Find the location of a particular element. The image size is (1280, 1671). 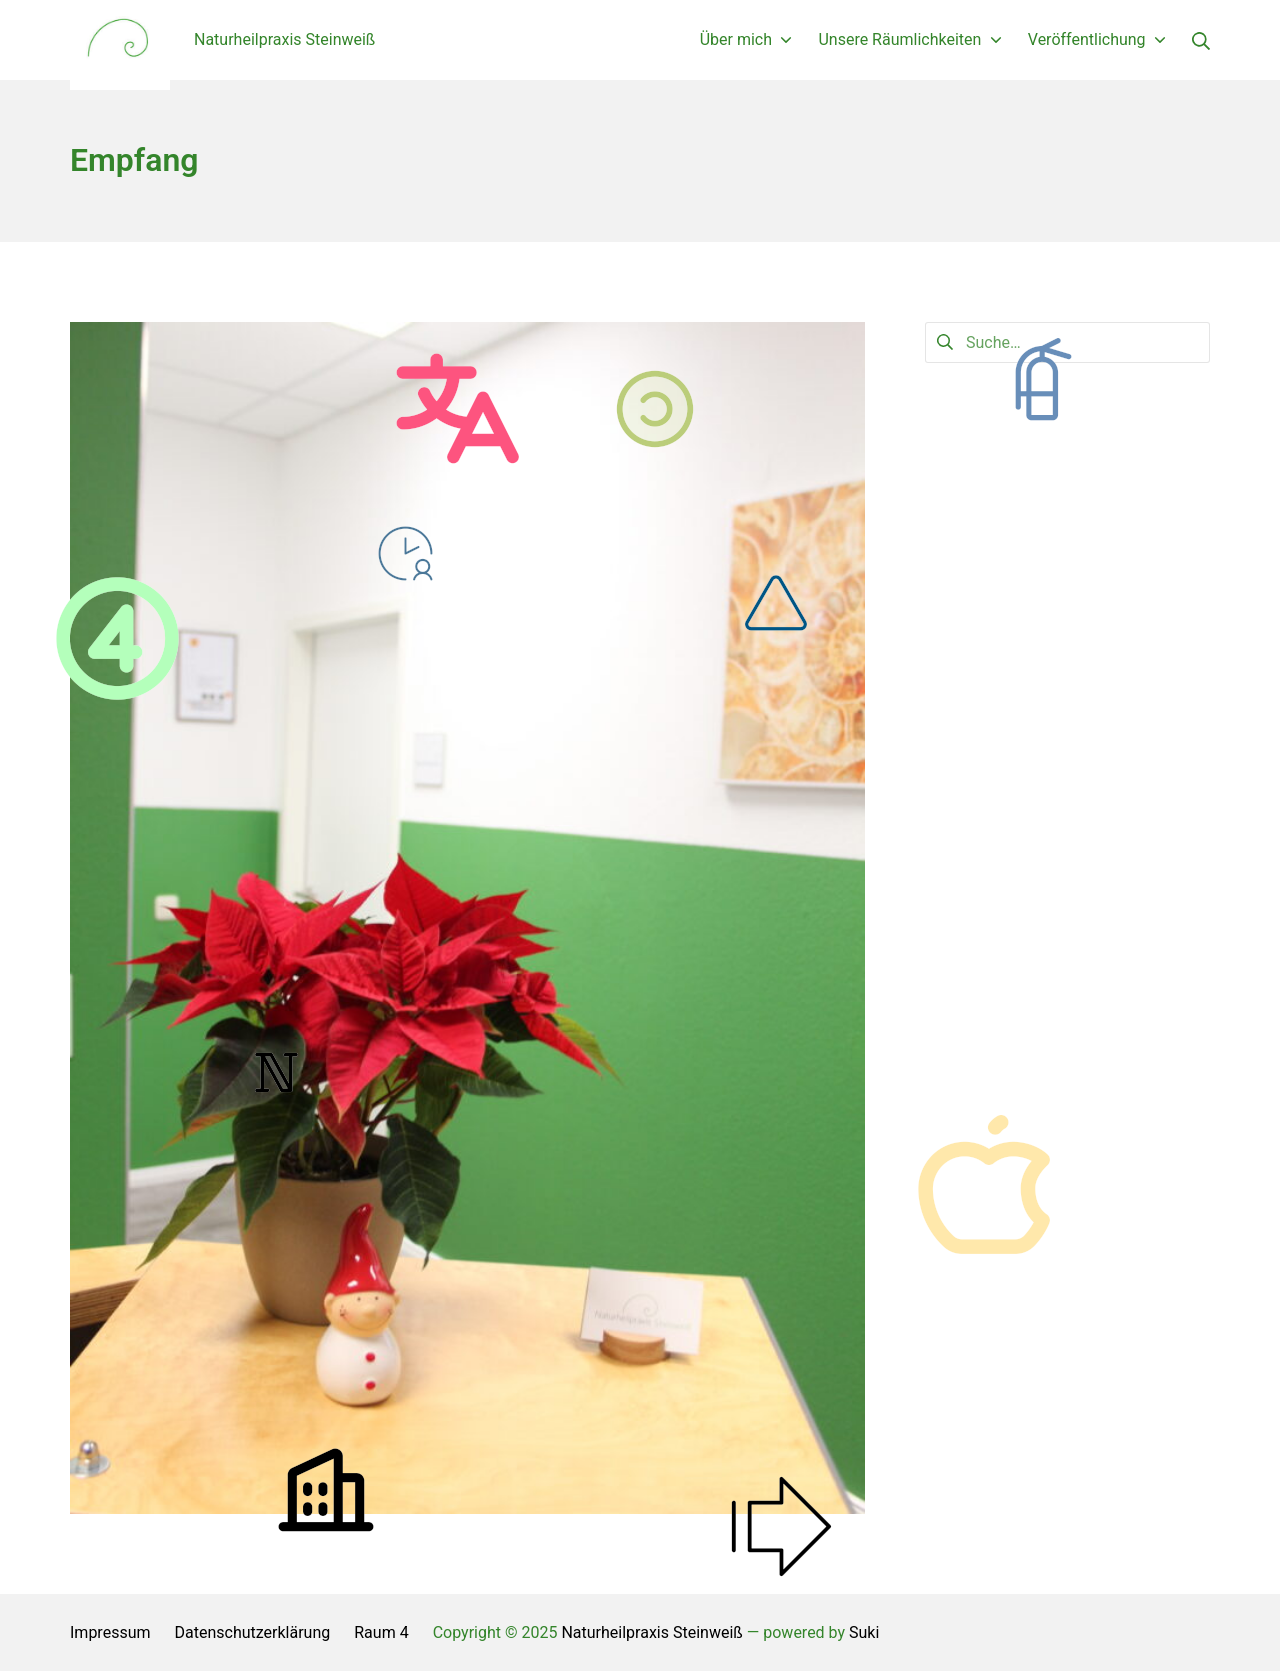

indicates a warning or caution state is located at coordinates (776, 604).